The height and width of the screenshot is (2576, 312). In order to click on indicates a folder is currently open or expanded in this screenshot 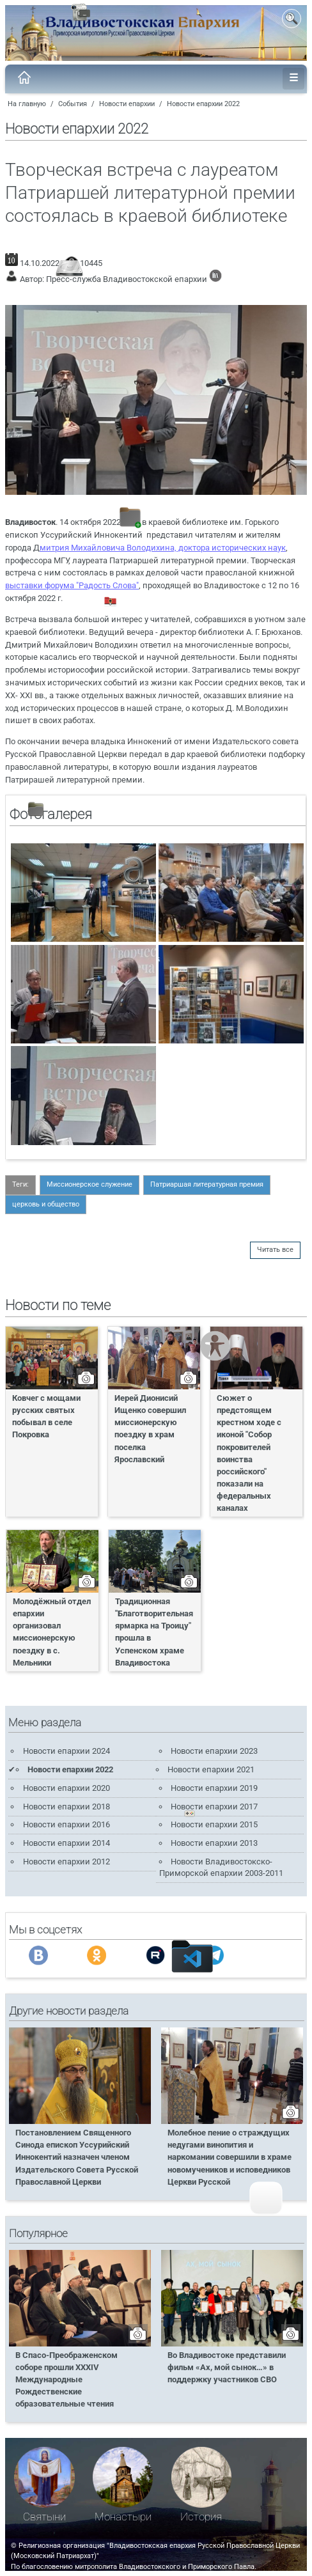, I will do `click(36, 809)`.